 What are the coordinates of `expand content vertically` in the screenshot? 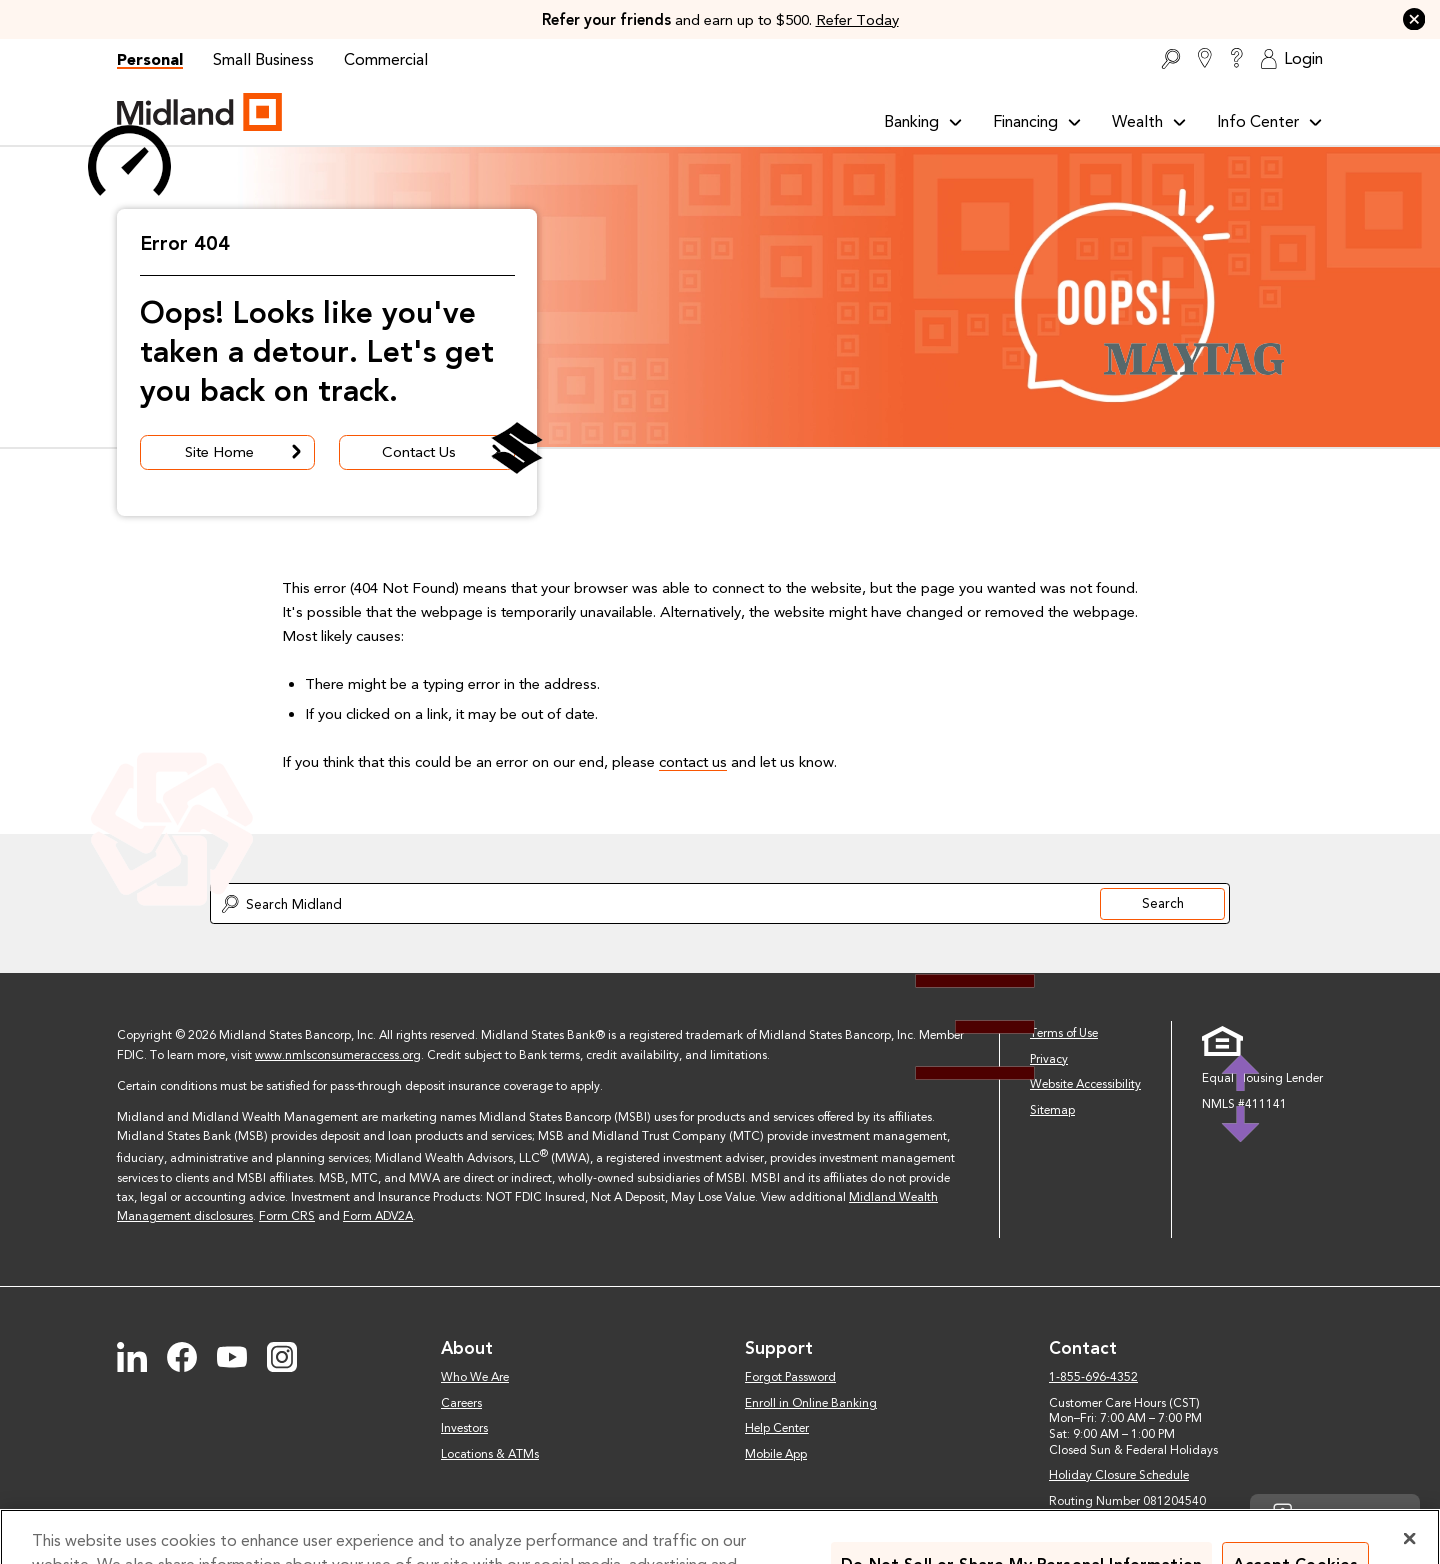 It's located at (1240, 1098).